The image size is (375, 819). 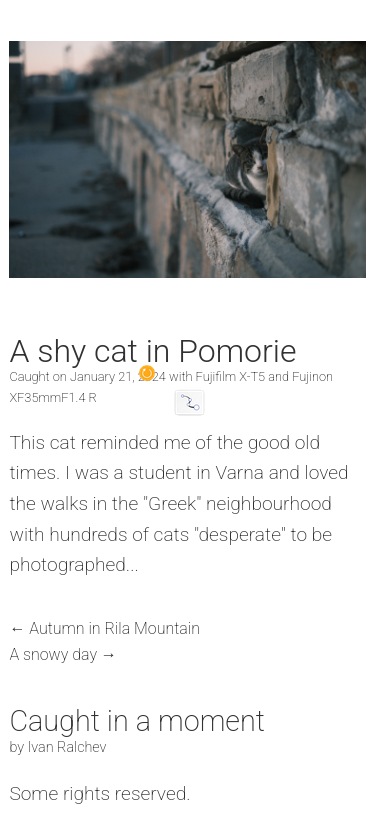 I want to click on reboot or restart the system, so click(x=147, y=373).